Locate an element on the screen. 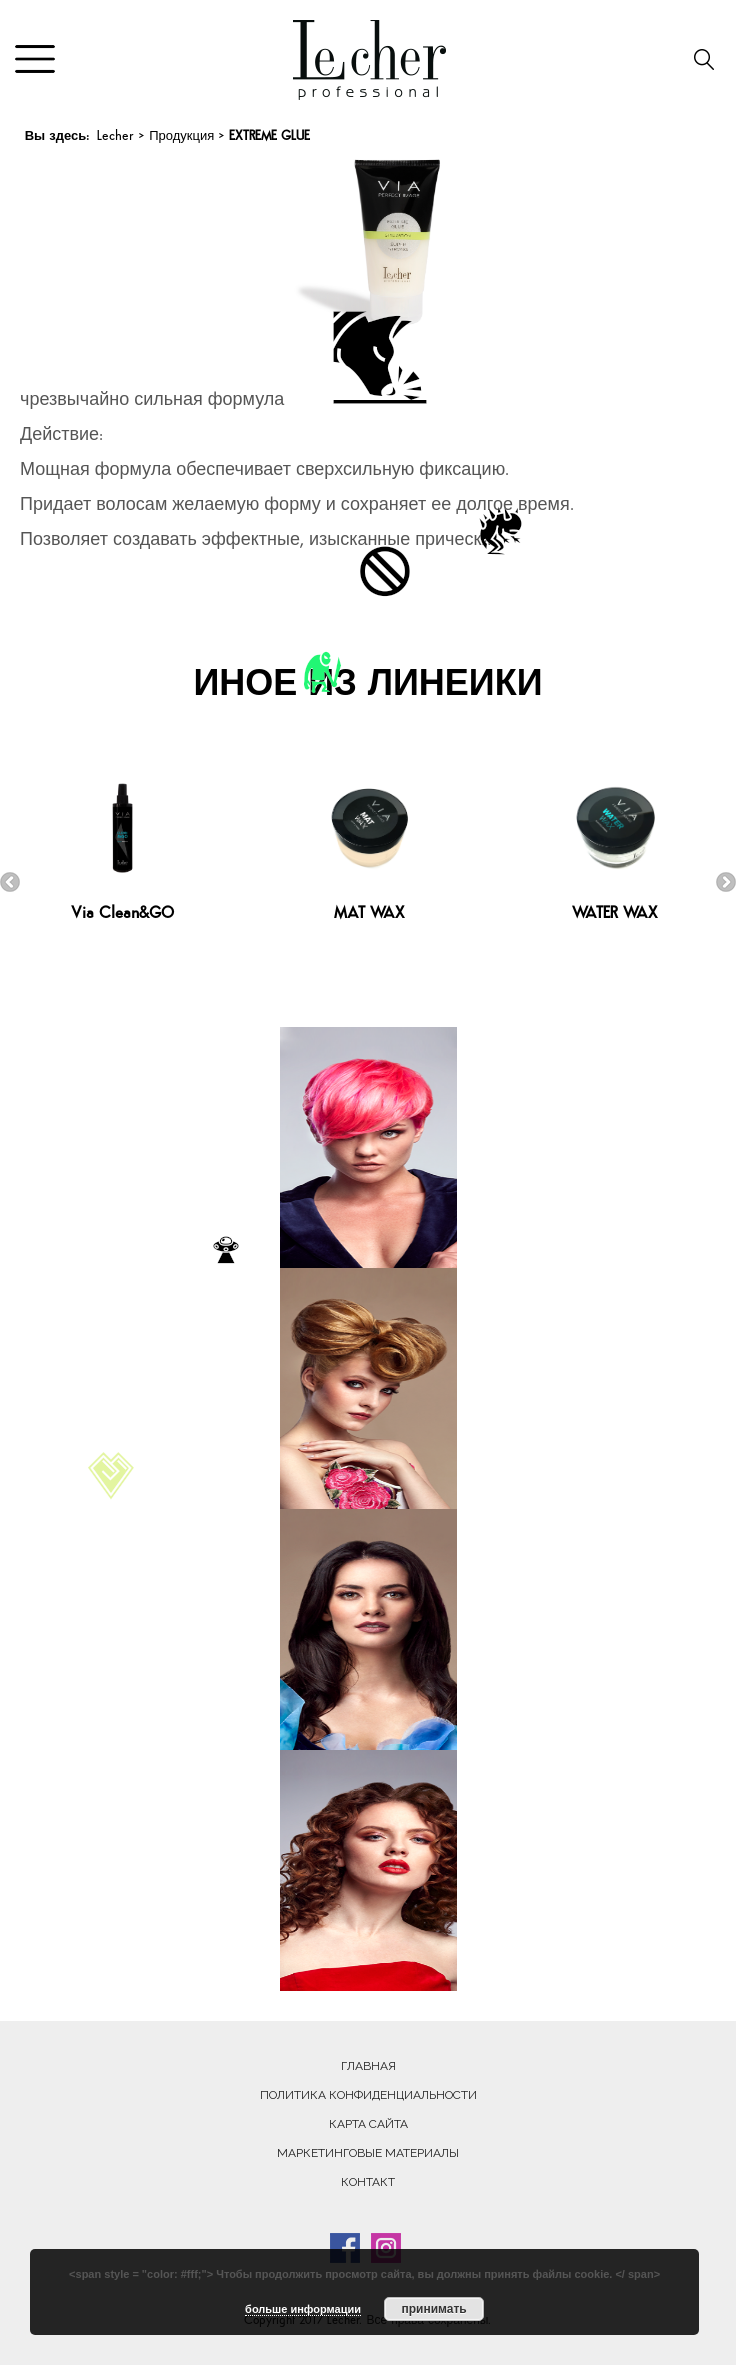  indicates a blocked or prohibited action is located at coordinates (385, 571).